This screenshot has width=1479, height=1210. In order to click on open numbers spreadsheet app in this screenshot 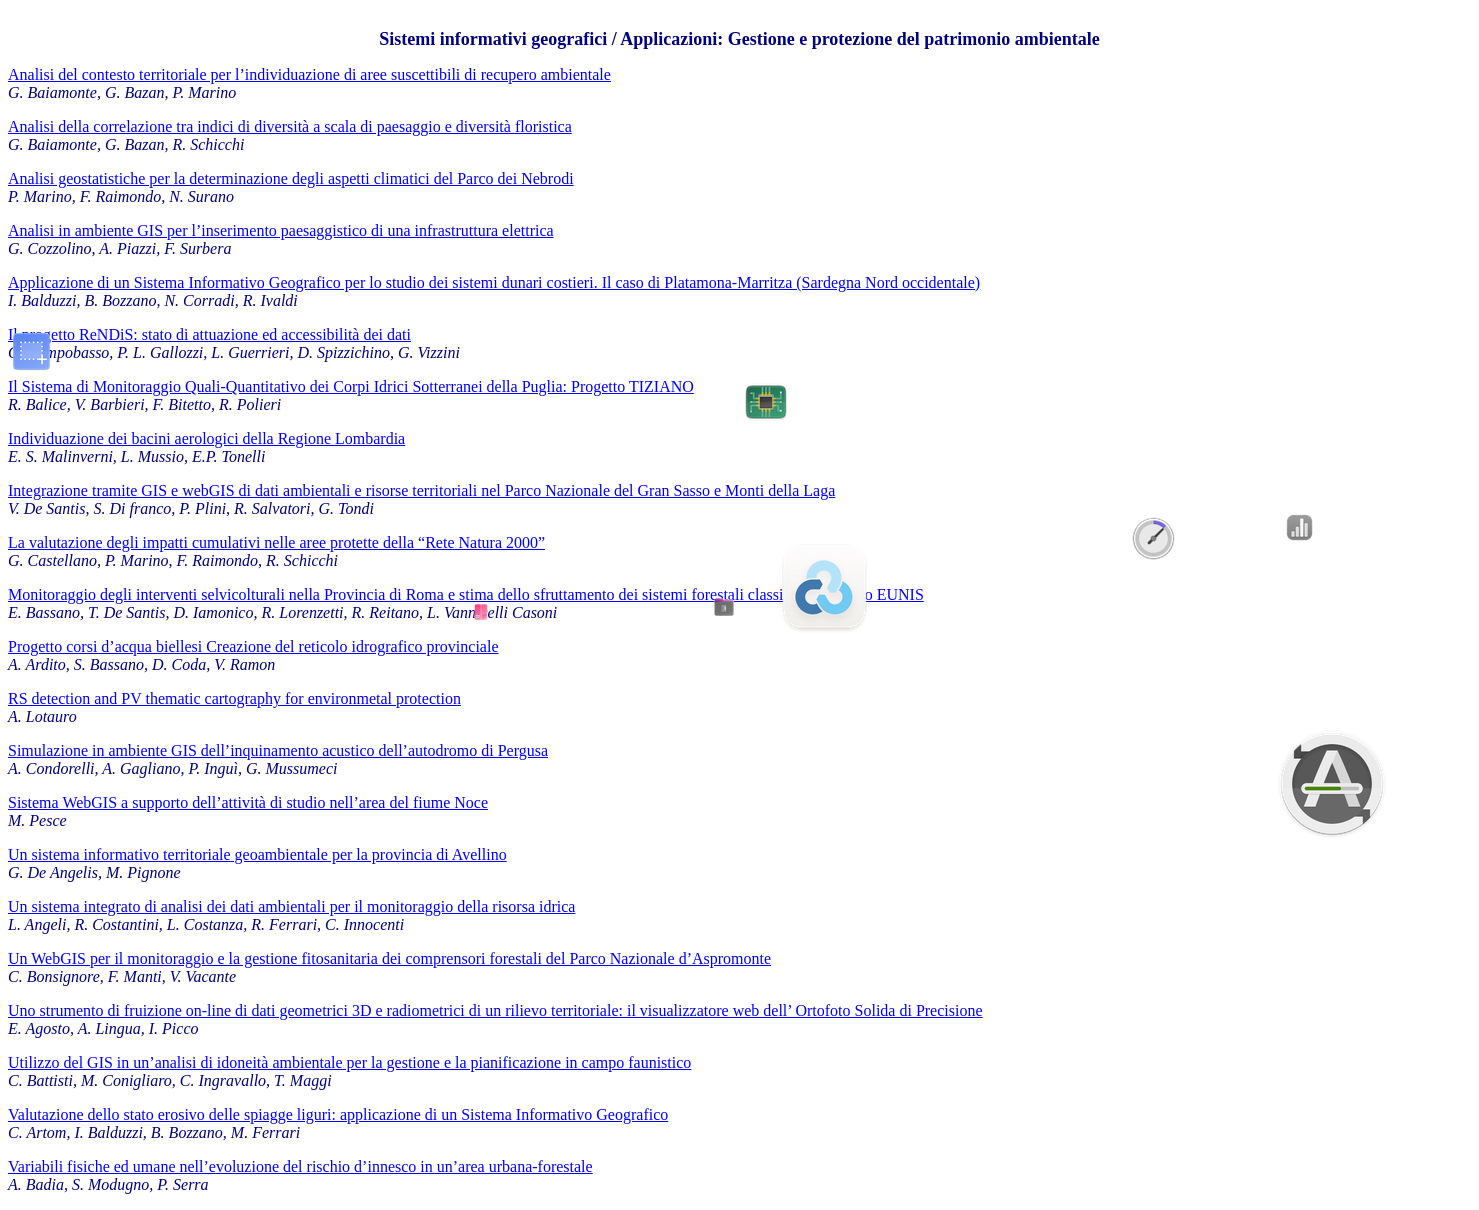, I will do `click(1299, 527)`.